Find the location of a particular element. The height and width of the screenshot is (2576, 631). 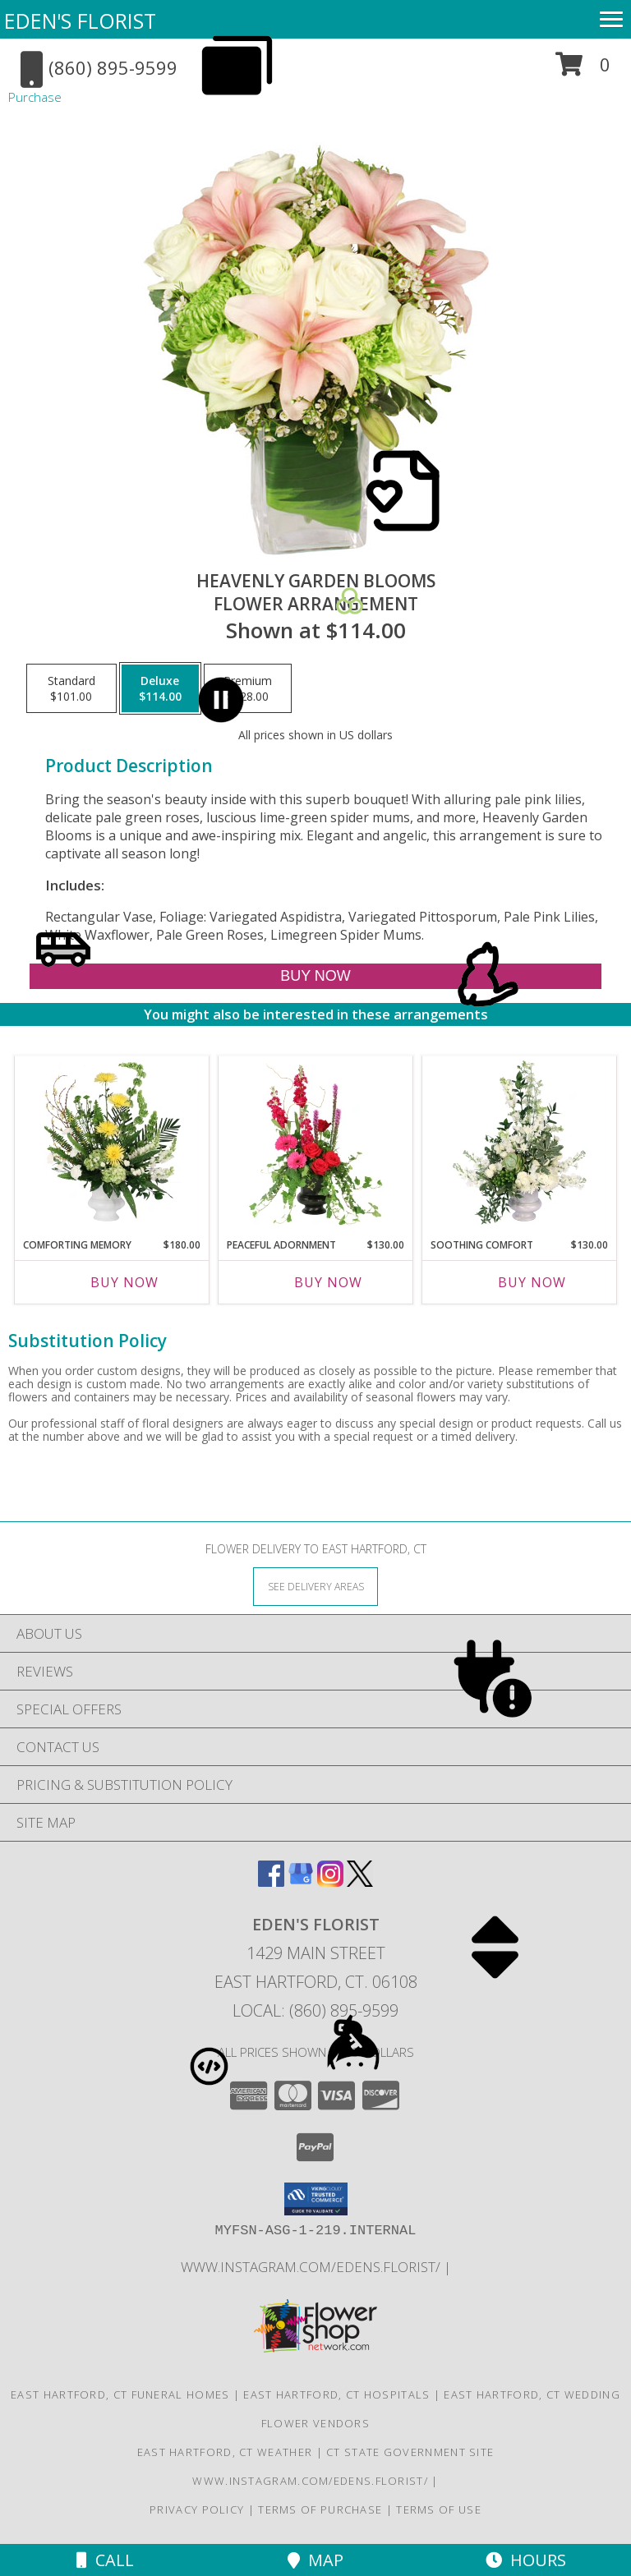

add file to favorites is located at coordinates (406, 490).